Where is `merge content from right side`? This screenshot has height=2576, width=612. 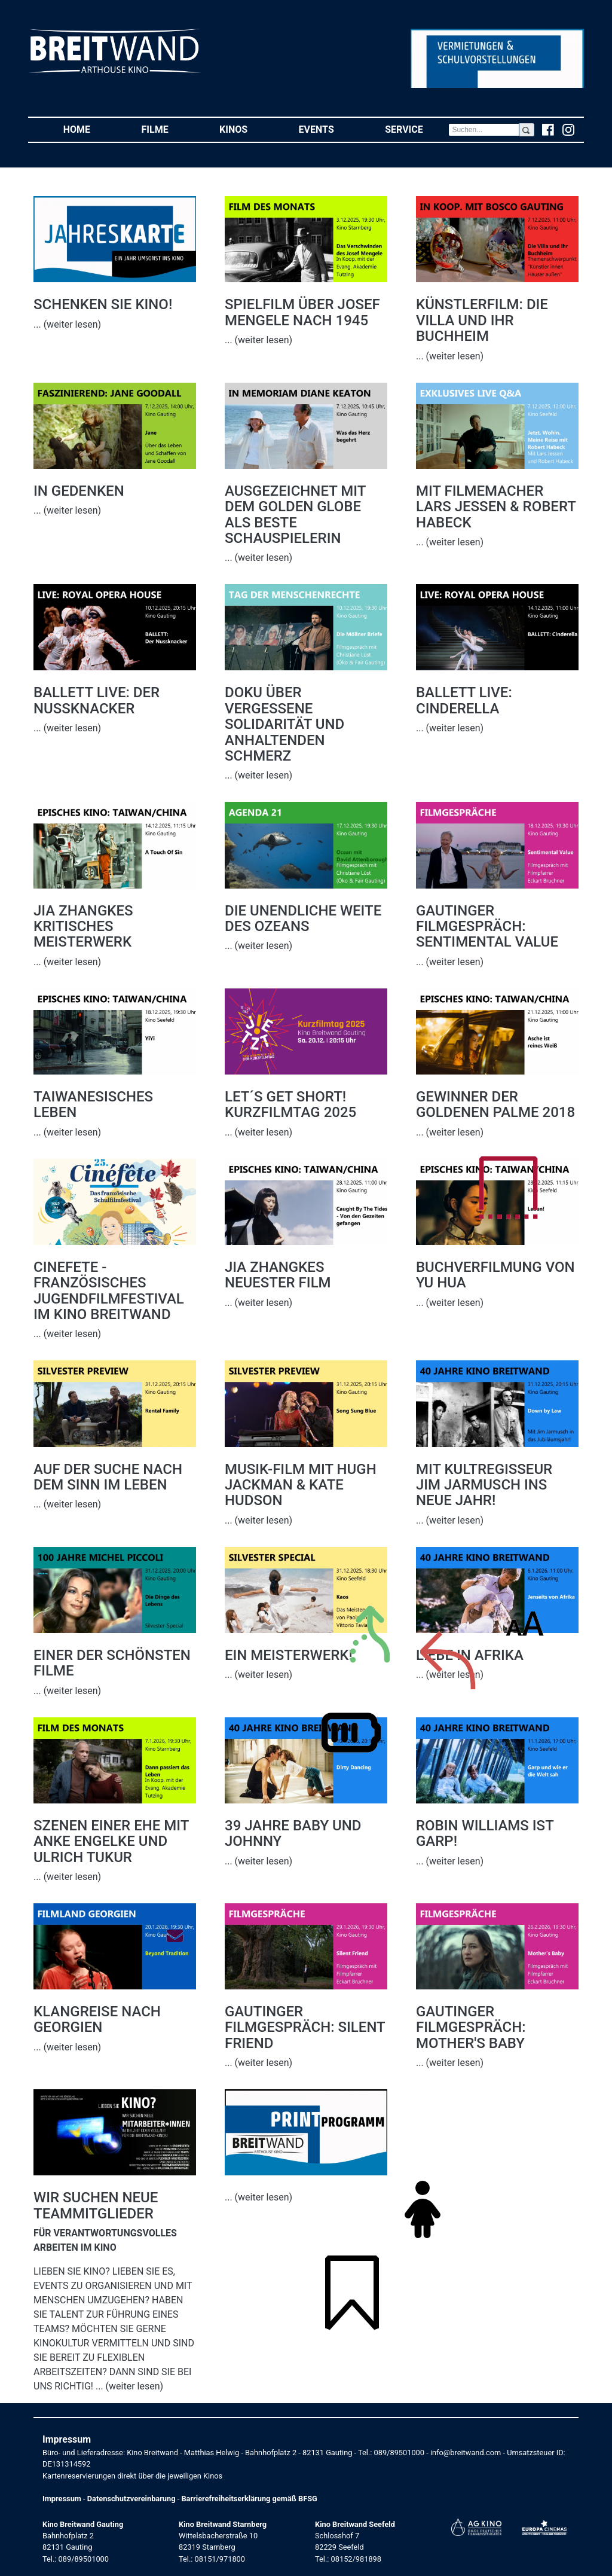
merge content from right side is located at coordinates (370, 1634).